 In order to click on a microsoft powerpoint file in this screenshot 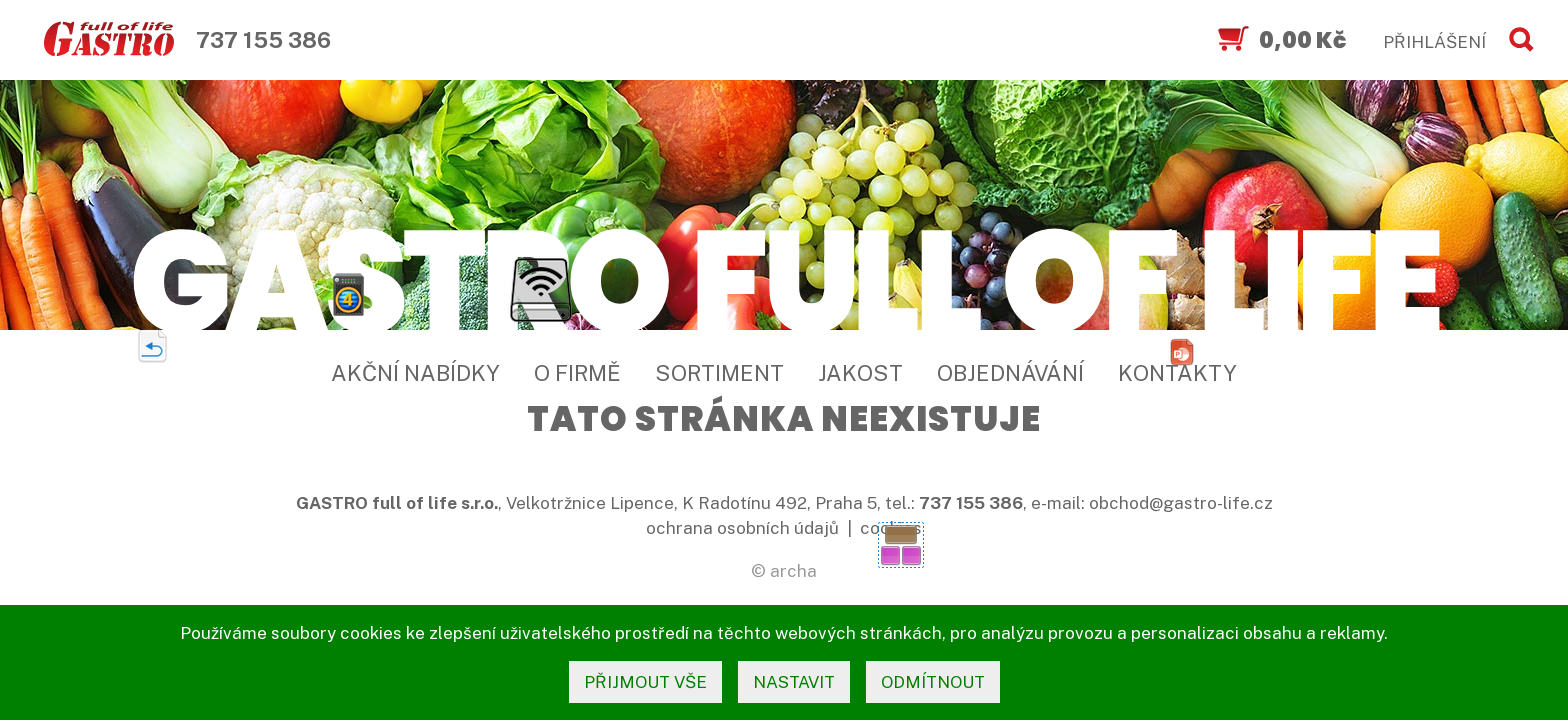, I will do `click(1182, 352)`.